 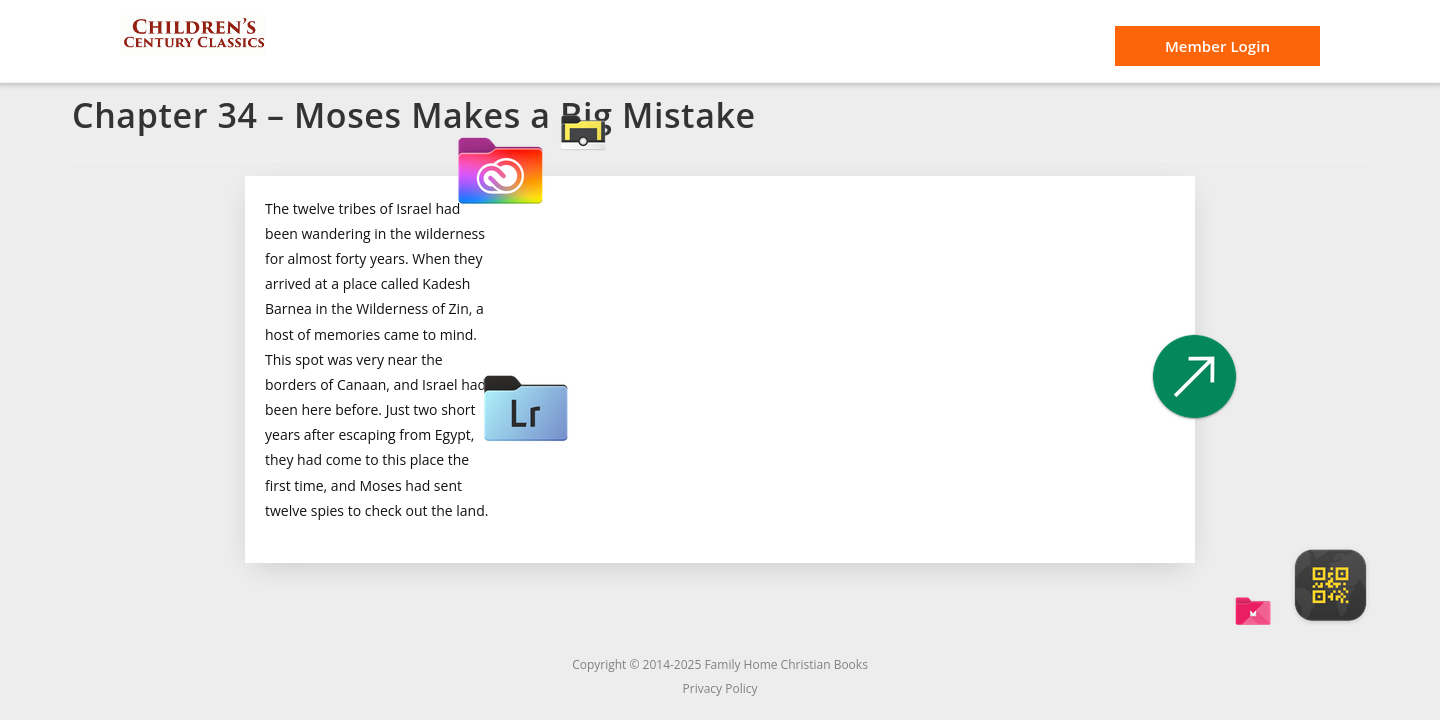 I want to click on open android marshmallow system folder, so click(x=1253, y=612).